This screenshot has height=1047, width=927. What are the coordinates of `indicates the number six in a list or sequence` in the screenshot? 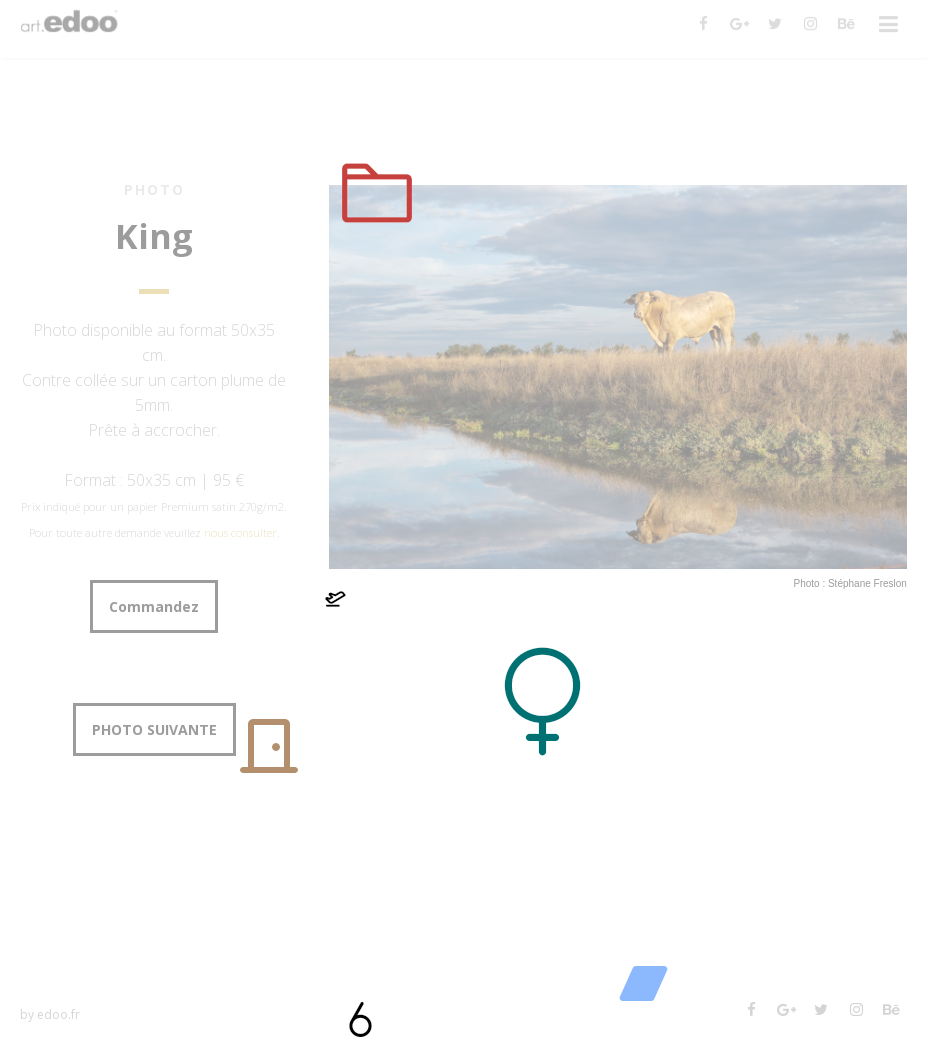 It's located at (360, 1019).